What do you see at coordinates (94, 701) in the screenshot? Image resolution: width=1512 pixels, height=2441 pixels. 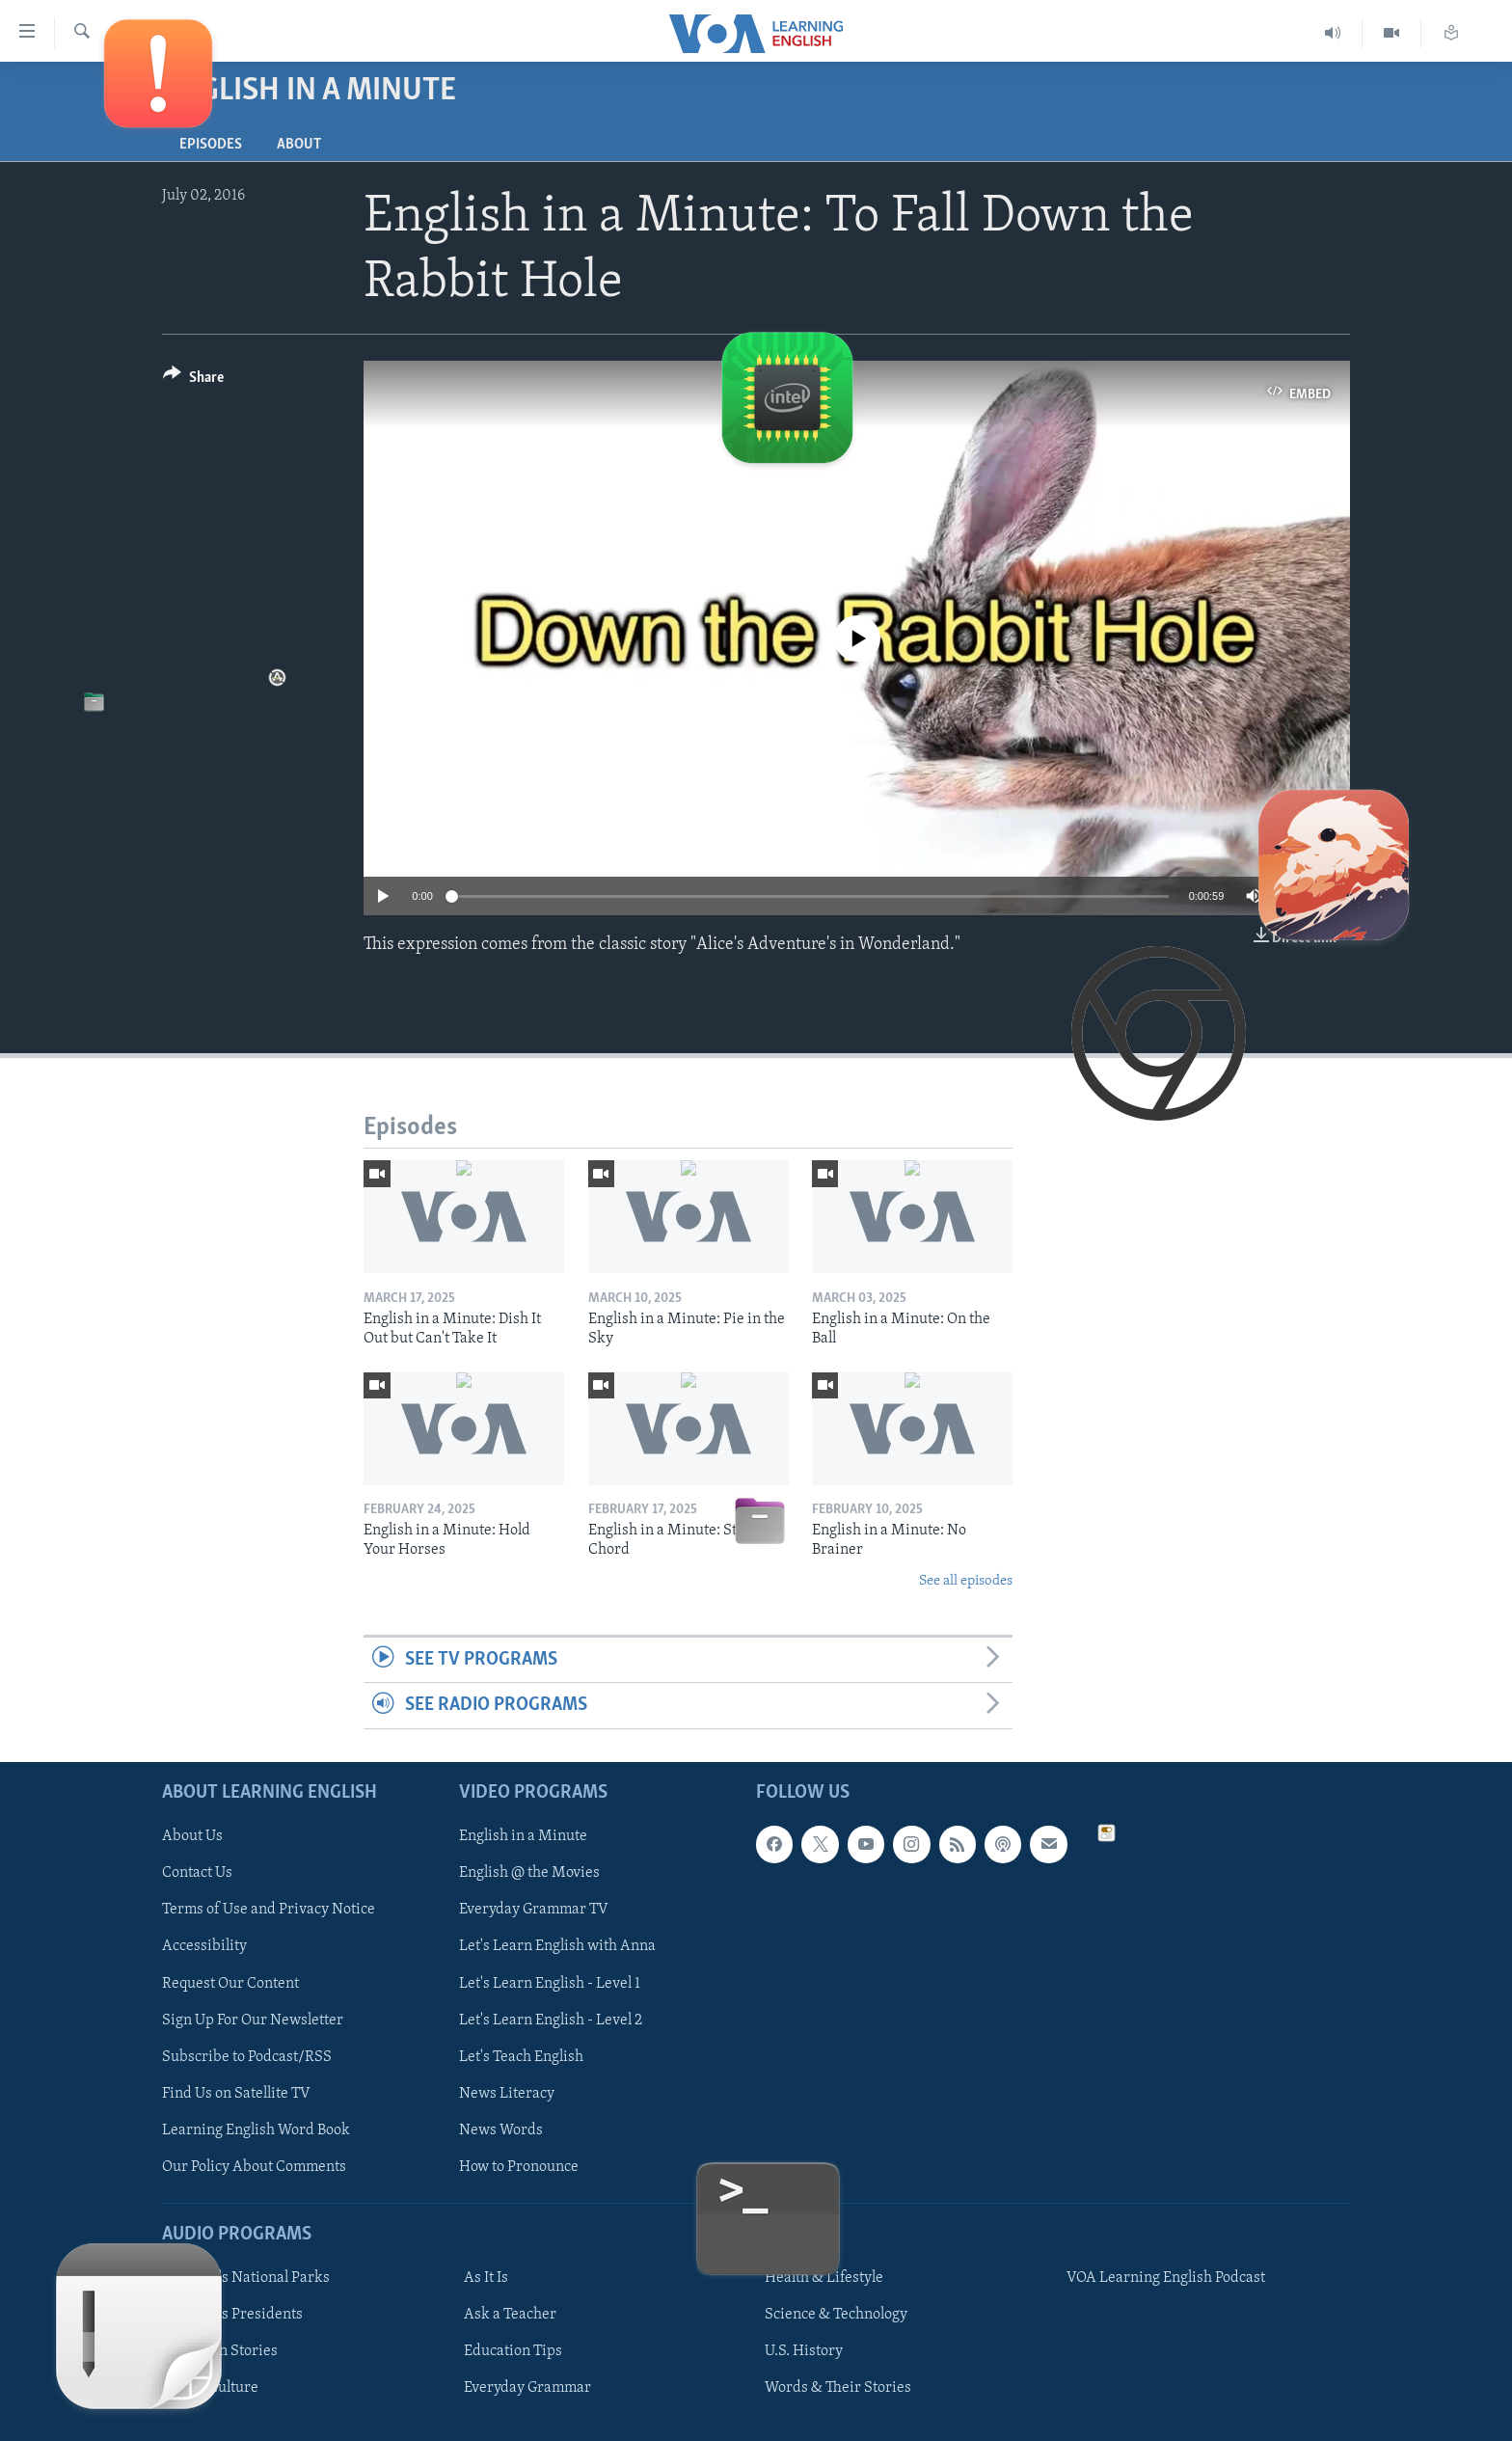 I see `open the file manager` at bounding box center [94, 701].